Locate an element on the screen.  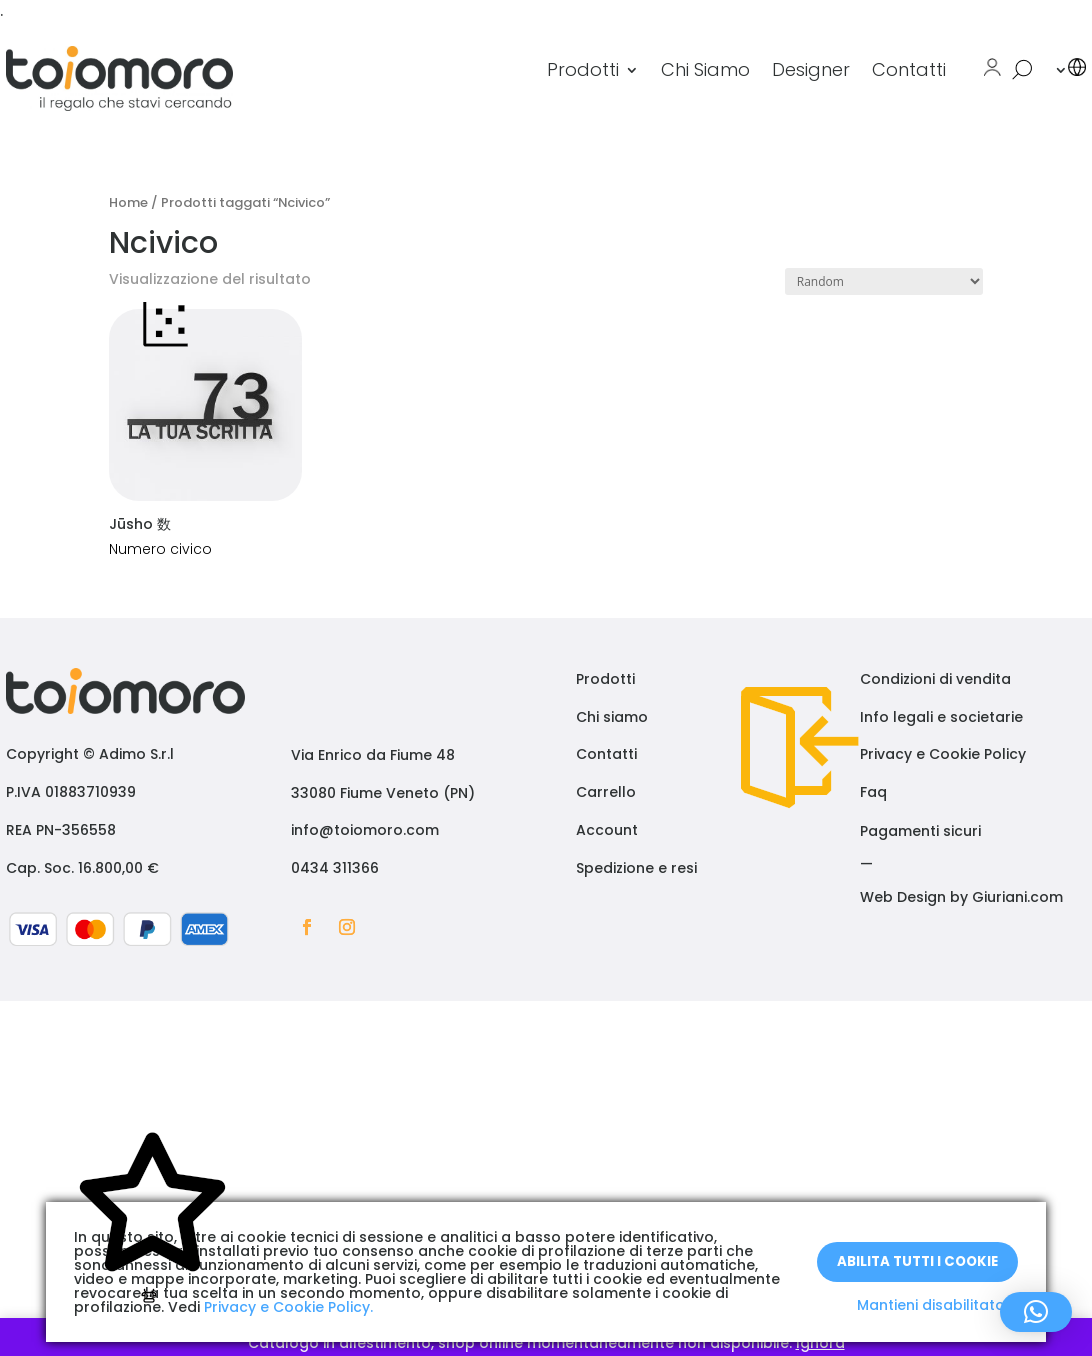
access farm or agriculture features is located at coordinates (149, 1296).